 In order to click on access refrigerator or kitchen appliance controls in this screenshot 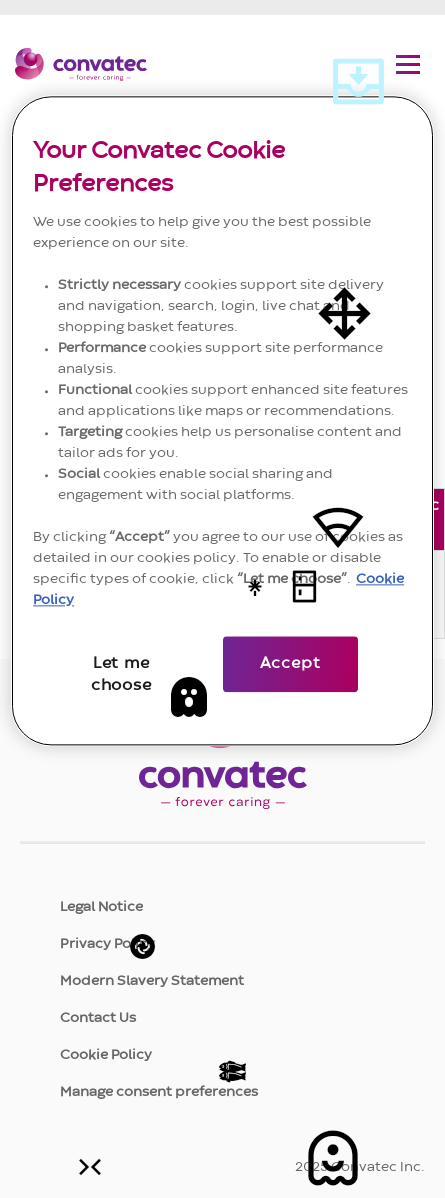, I will do `click(304, 586)`.